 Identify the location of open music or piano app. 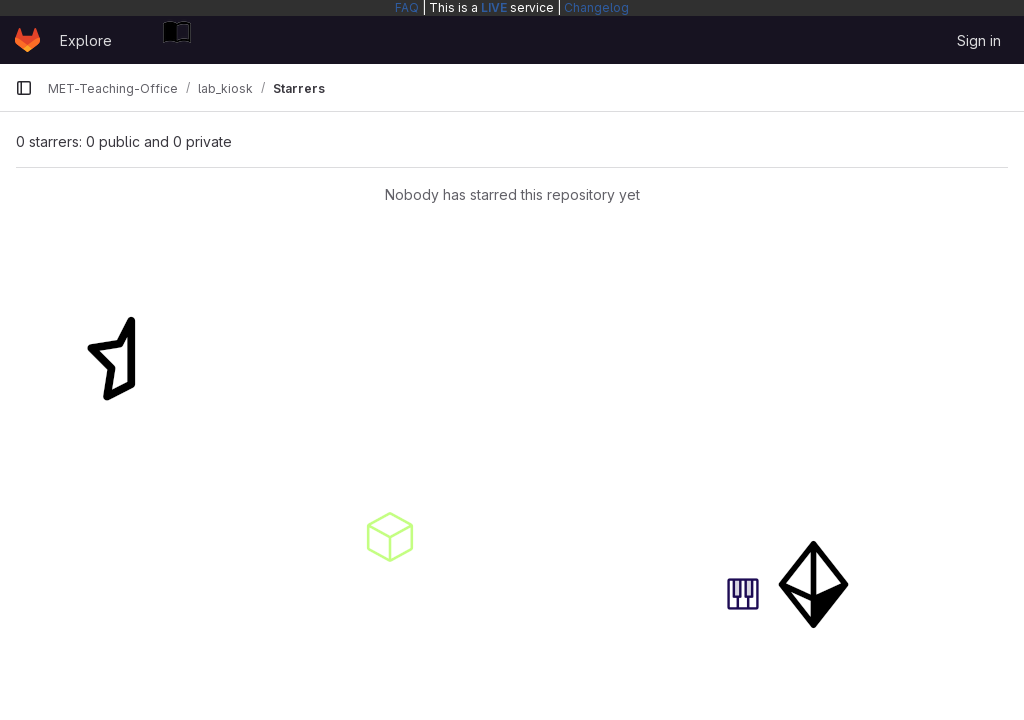
(743, 594).